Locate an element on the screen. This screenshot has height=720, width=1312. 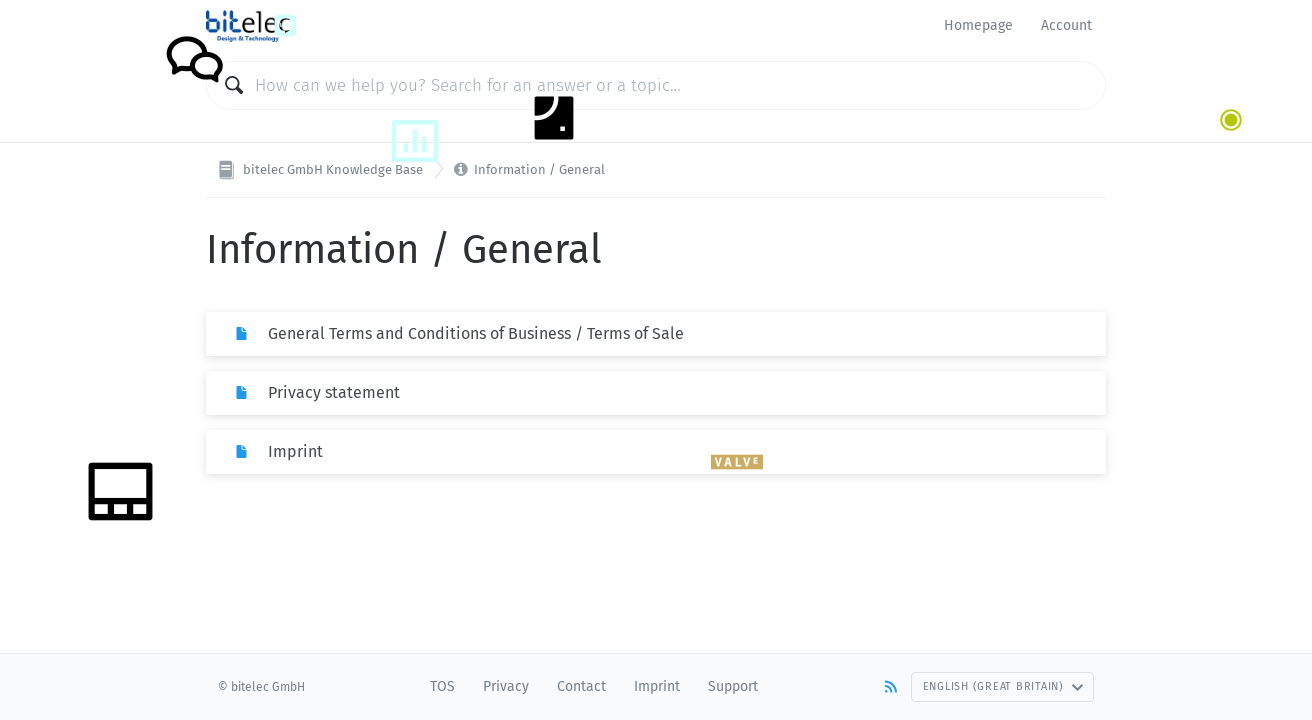
open WeChat messaging app is located at coordinates (195, 59).